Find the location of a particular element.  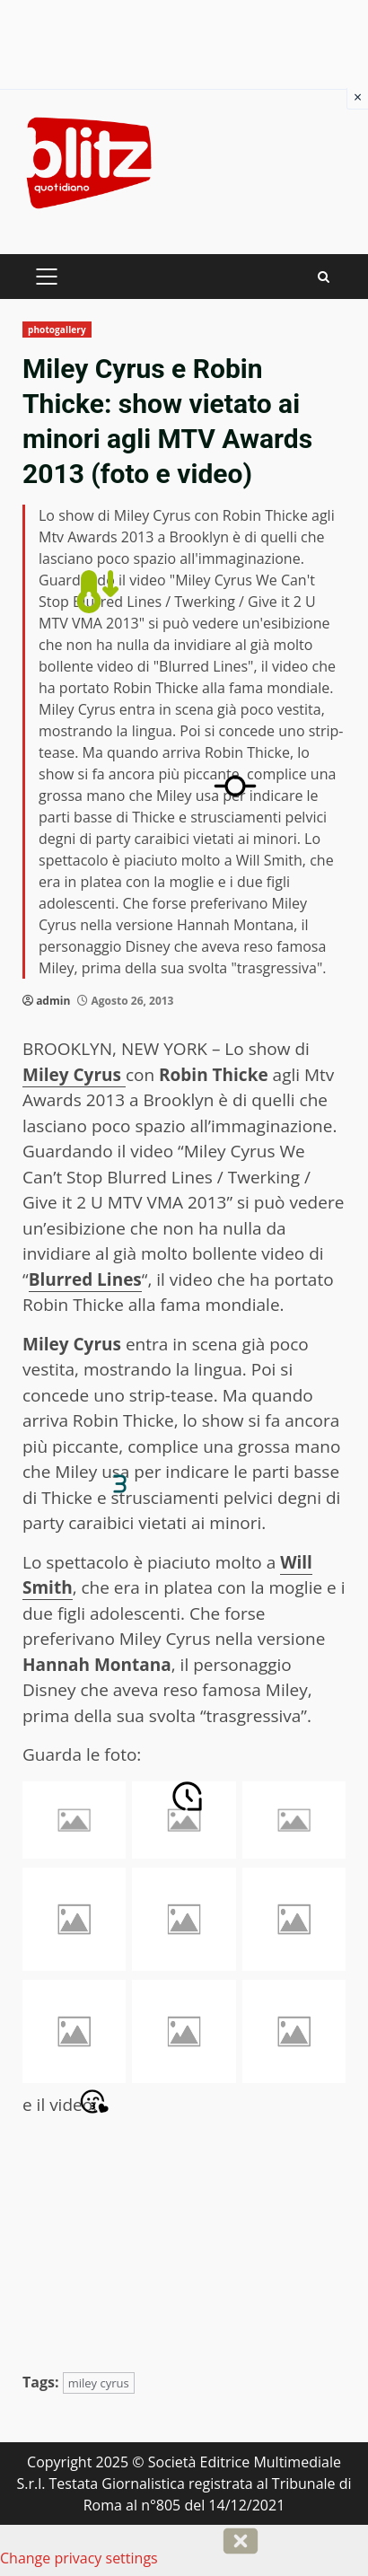

send a kiss or flirty reaction is located at coordinates (93, 2101).